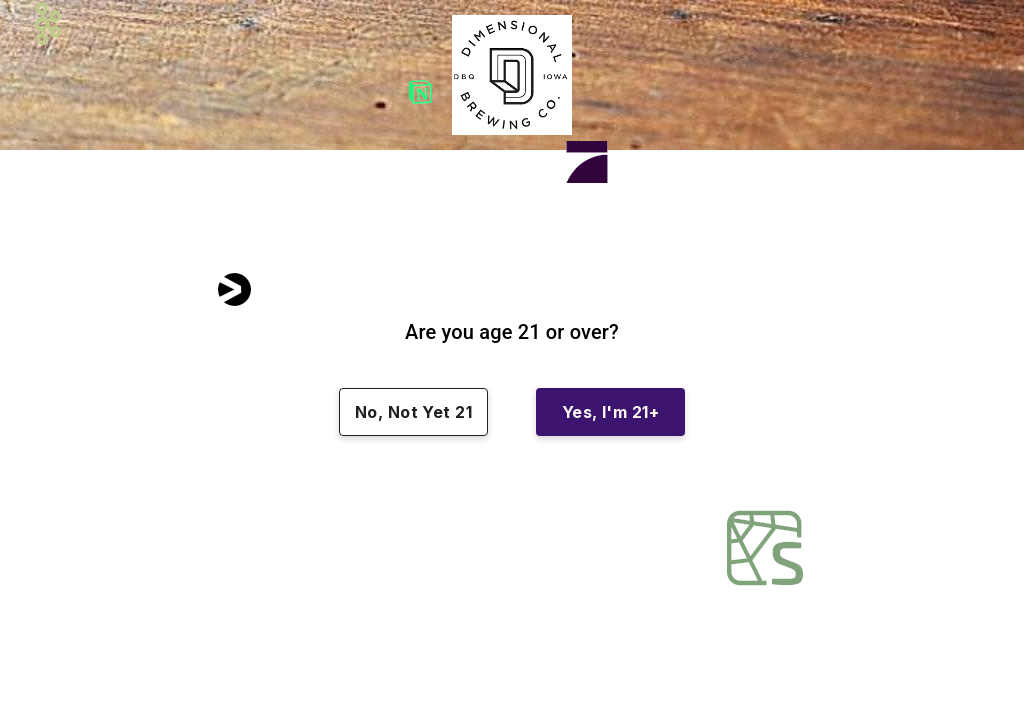 The width and height of the screenshot is (1024, 720). I want to click on Apache Kafka logo, so click(48, 24).